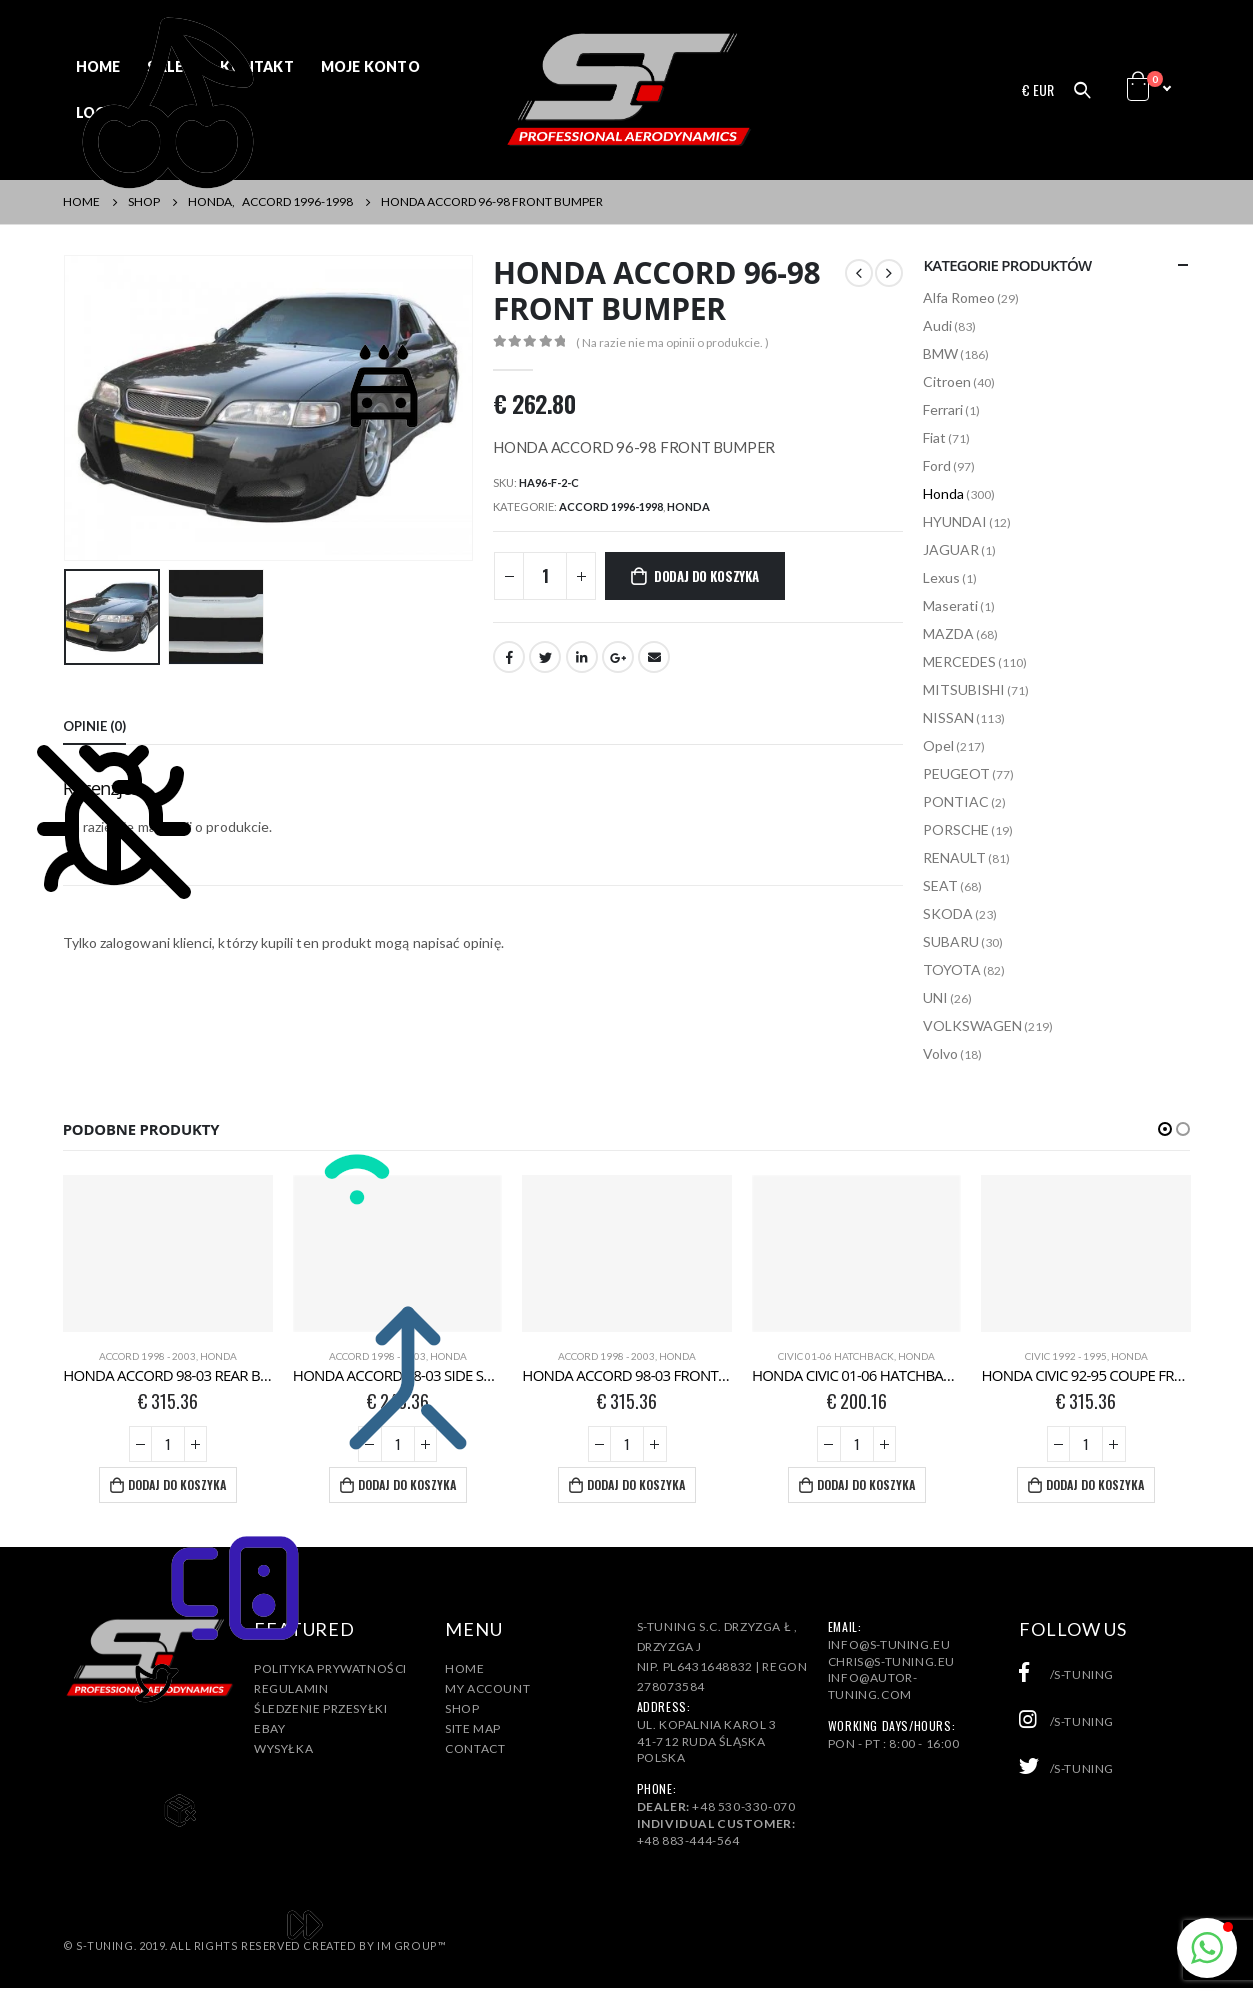 Image resolution: width=1253 pixels, height=1994 pixels. Describe the element at coordinates (408, 1378) in the screenshot. I see `merge branches or items together` at that location.